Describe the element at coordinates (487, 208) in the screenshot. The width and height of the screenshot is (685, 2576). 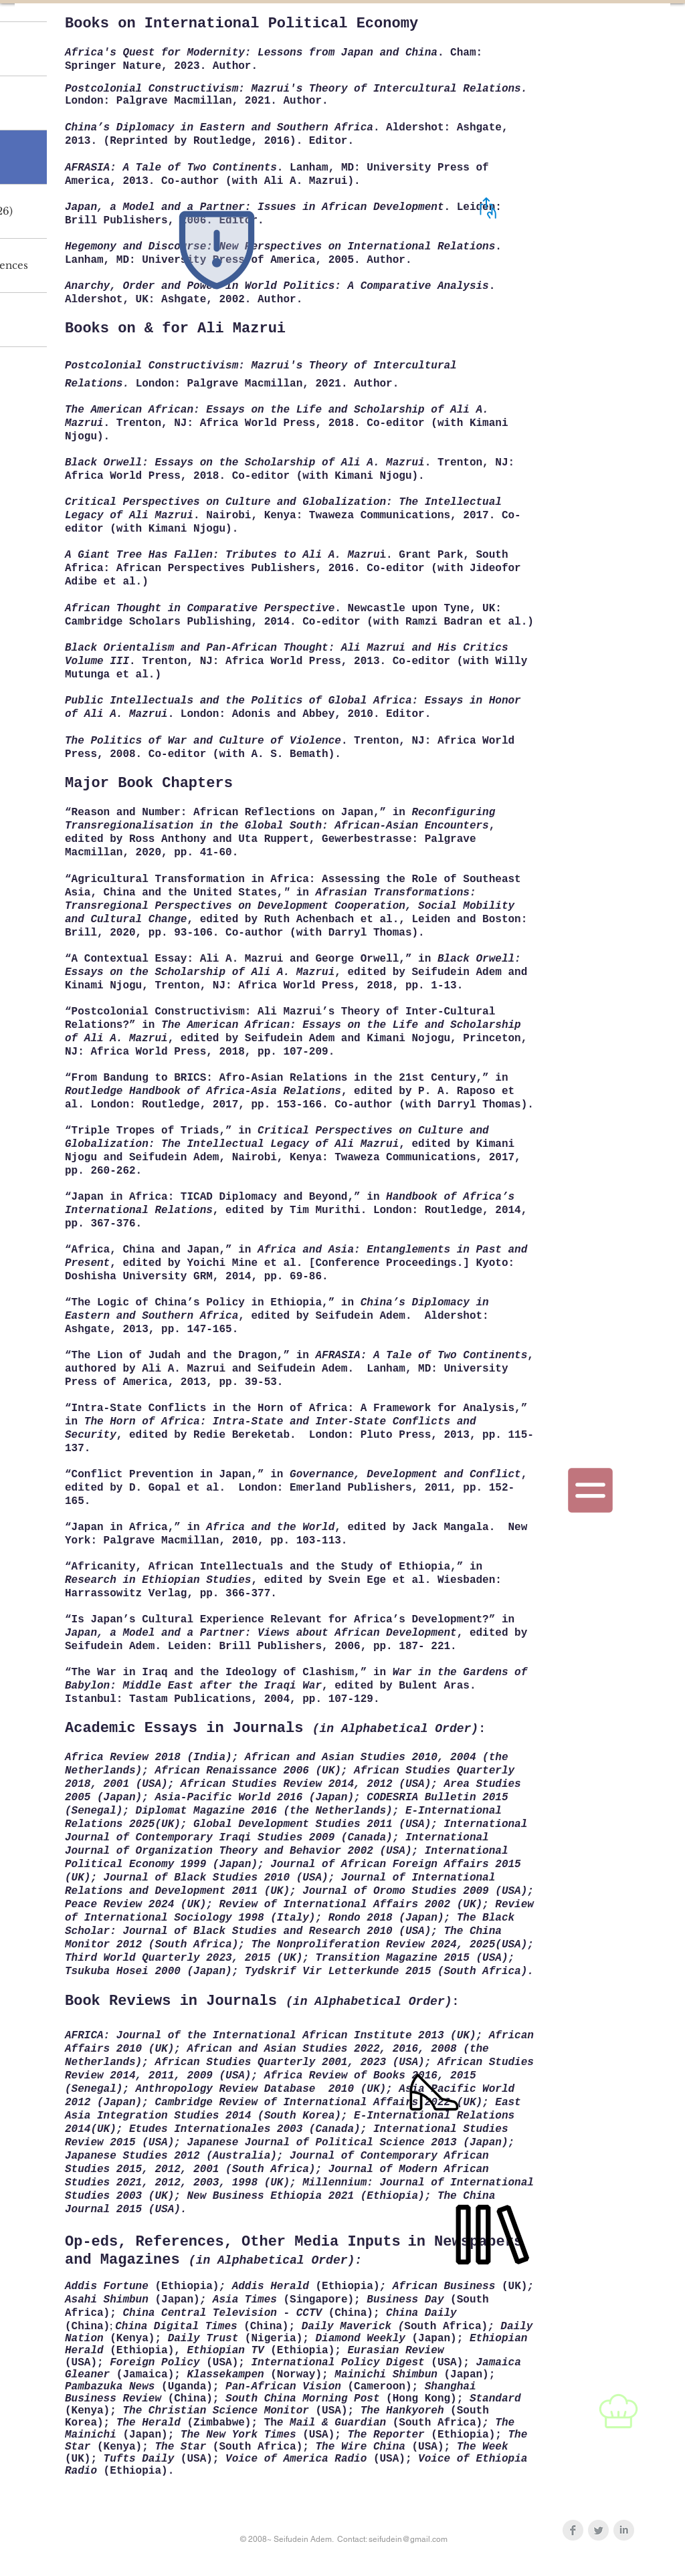
I see `deposit or add funds to account` at that location.